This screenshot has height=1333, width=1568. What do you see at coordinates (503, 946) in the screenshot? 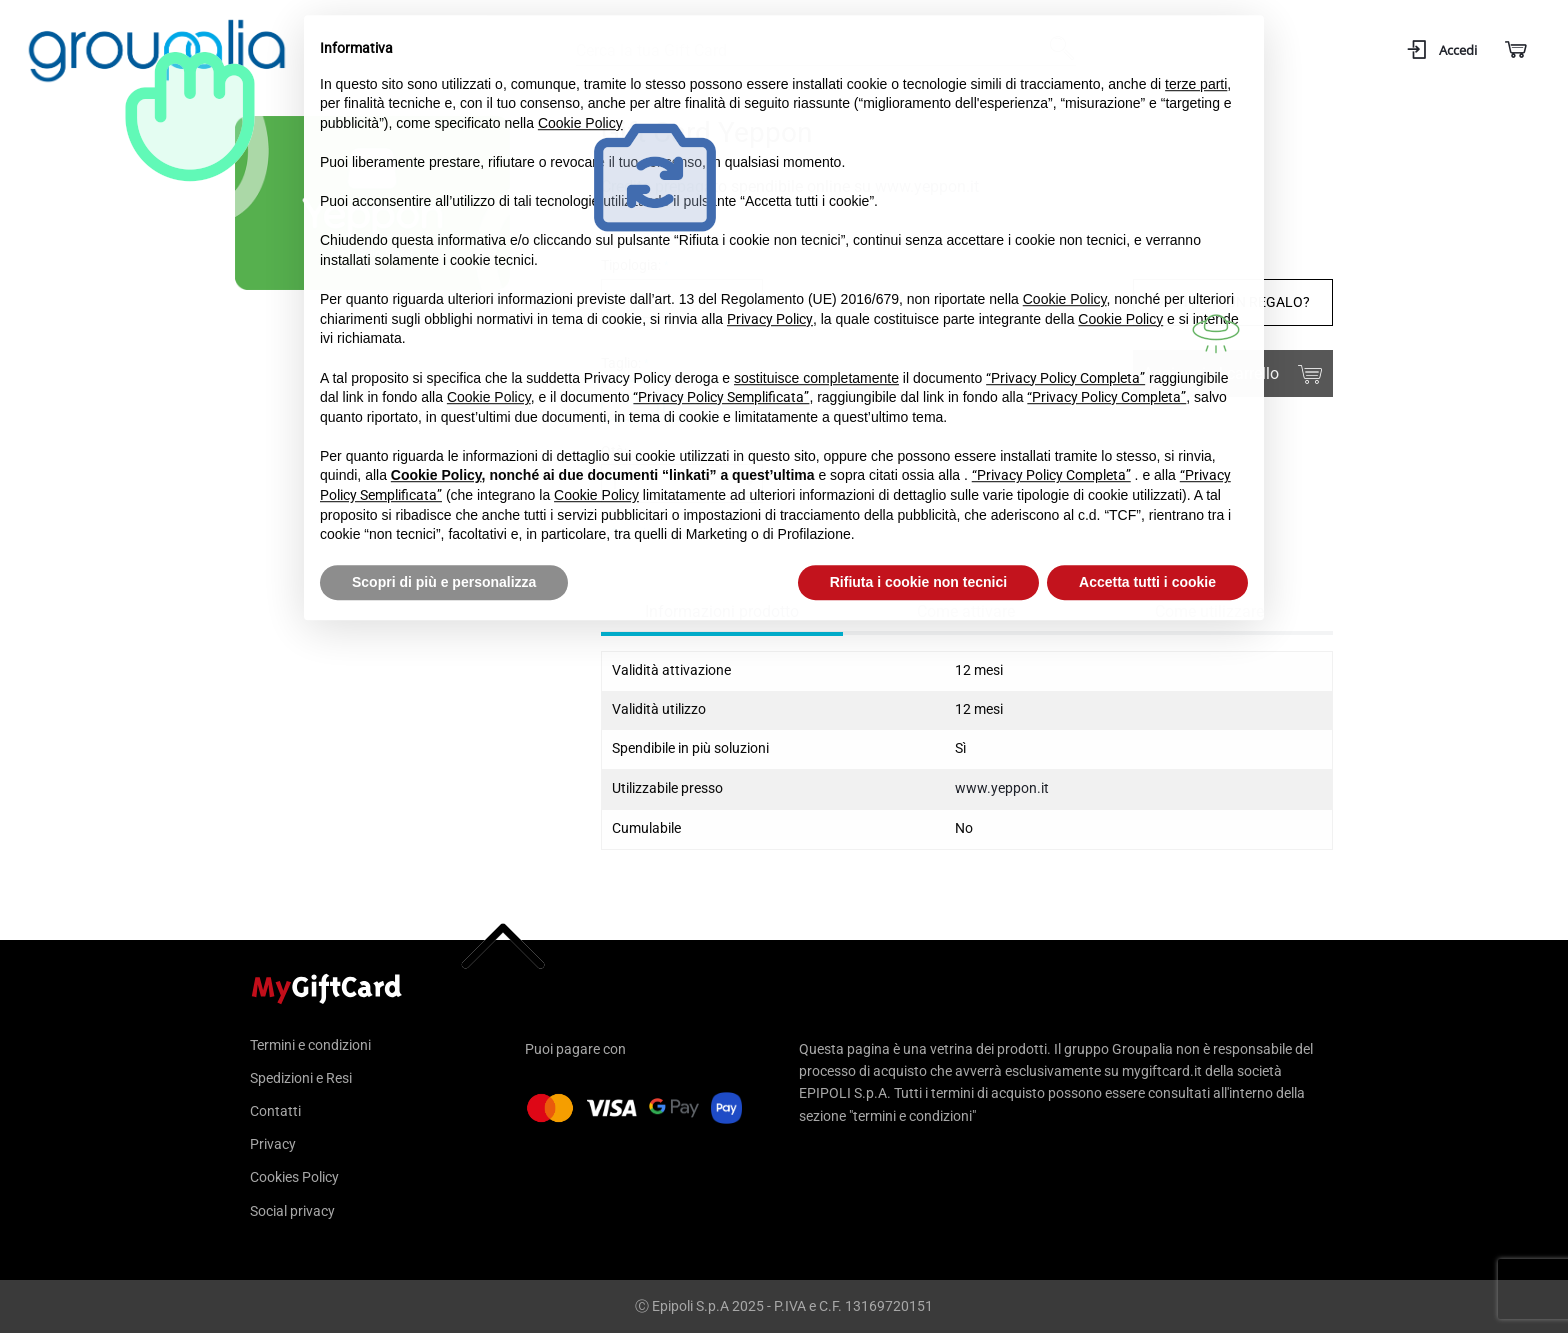
I see `collapse or minimize a section` at bounding box center [503, 946].